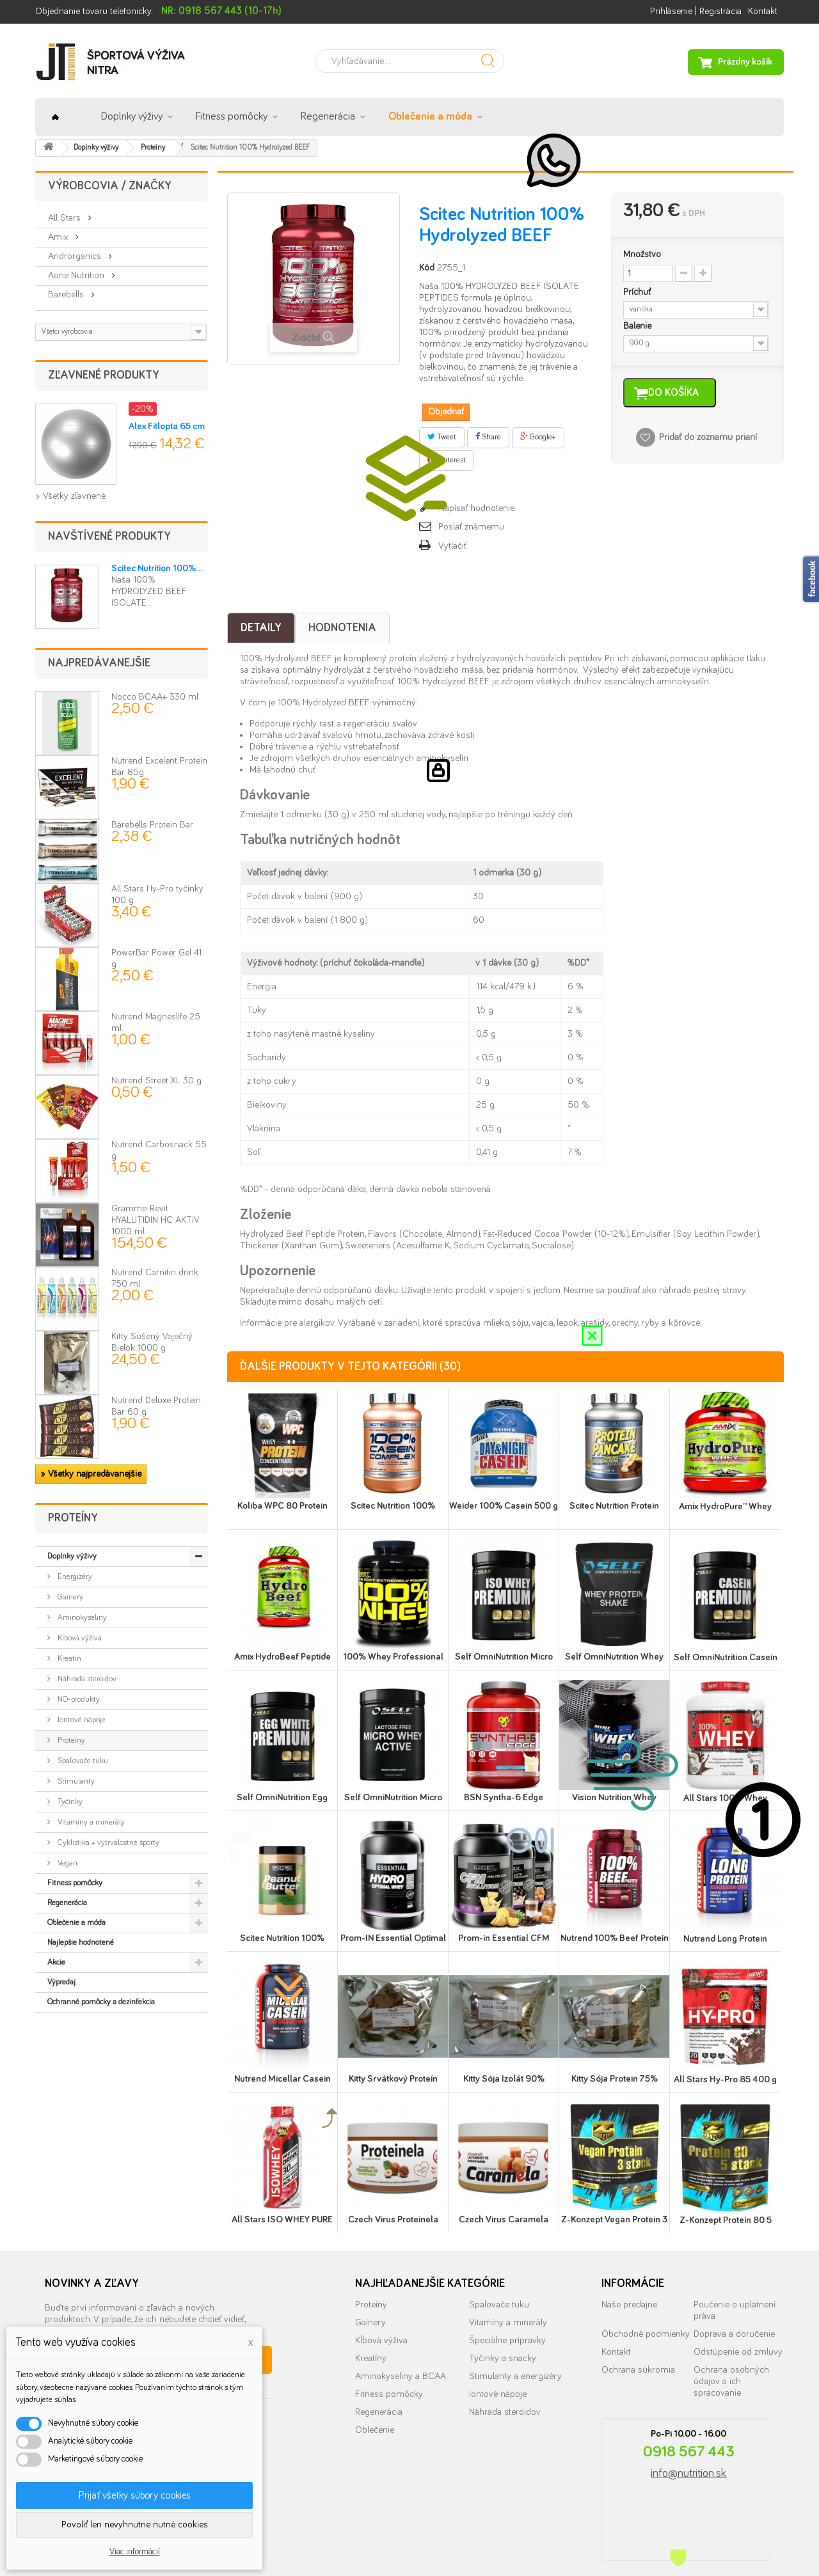 This screenshot has height=2576, width=819. What do you see at coordinates (592, 1335) in the screenshot?
I see `close or dismiss a dialog box` at bounding box center [592, 1335].